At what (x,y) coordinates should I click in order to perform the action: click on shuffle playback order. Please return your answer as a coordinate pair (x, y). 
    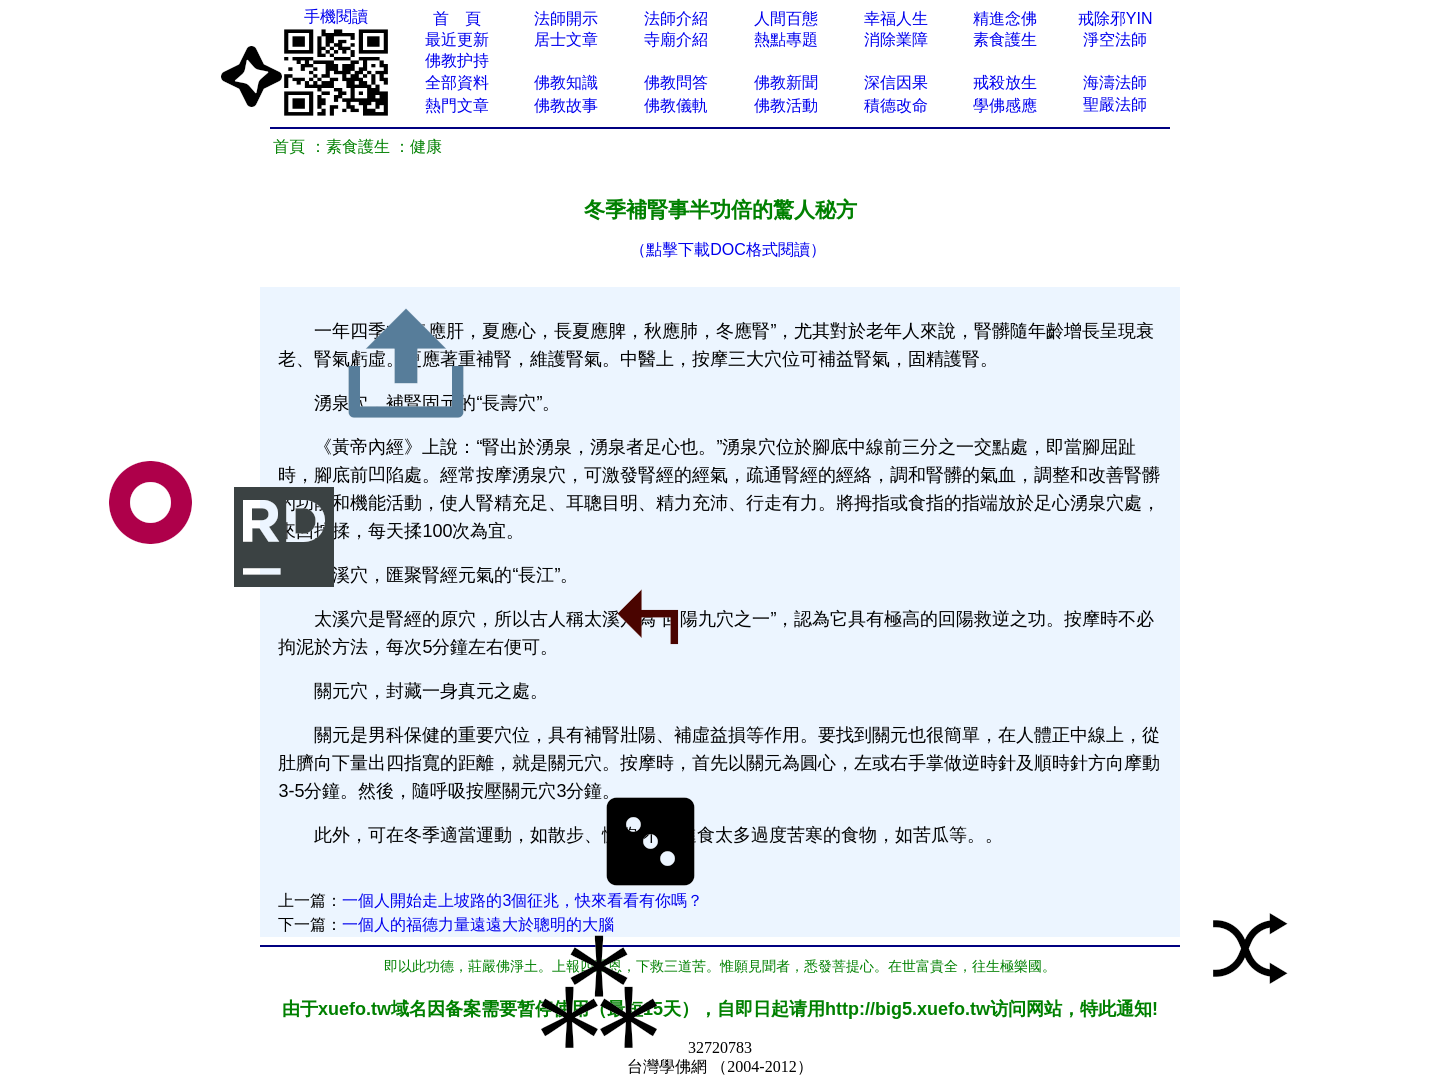
    Looking at the image, I should click on (1248, 948).